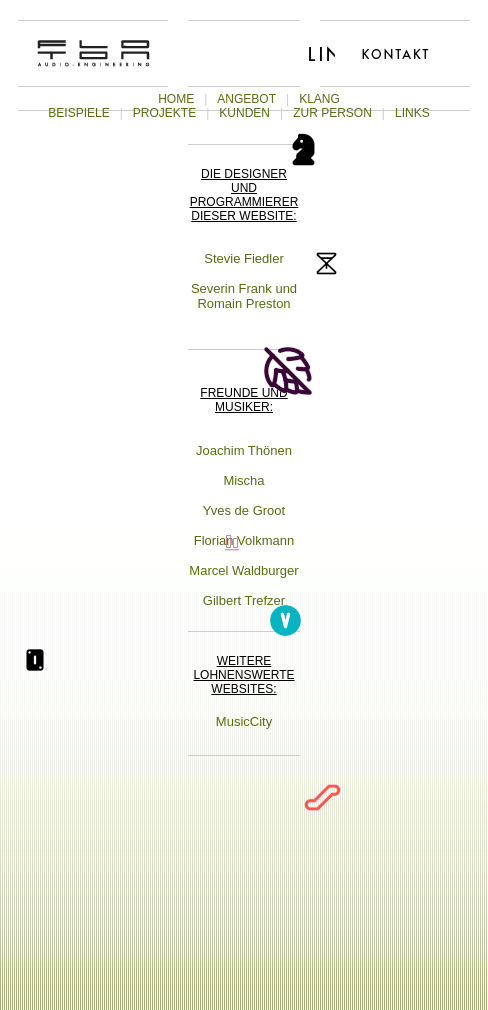 This screenshot has height=1010, width=488. I want to click on play chess or access chess game, so click(303, 150).